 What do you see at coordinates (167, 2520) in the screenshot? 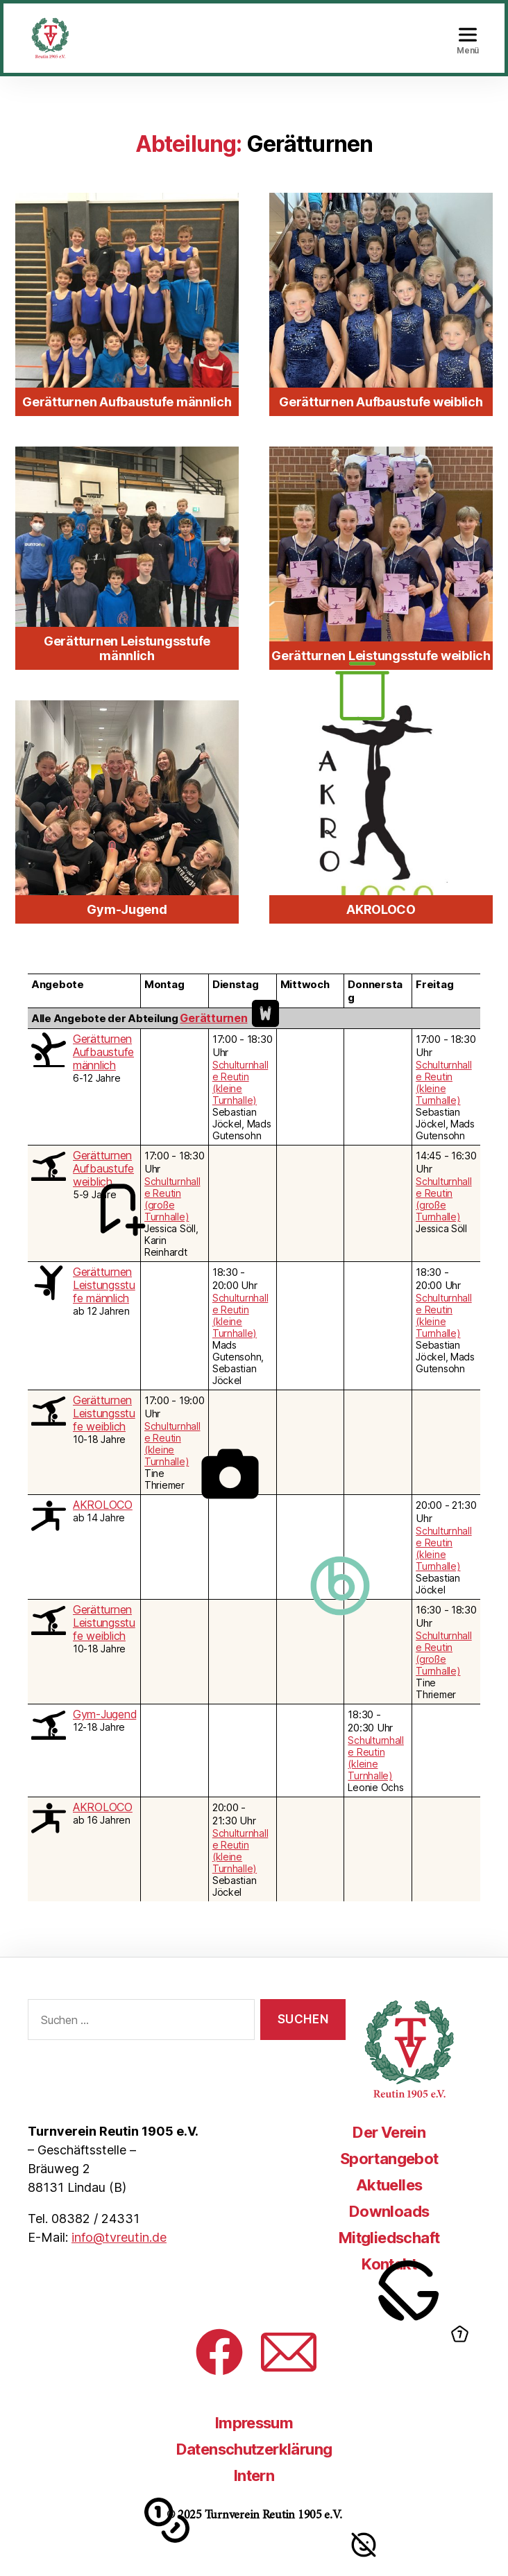
I see `view your coin balance or currency` at bounding box center [167, 2520].